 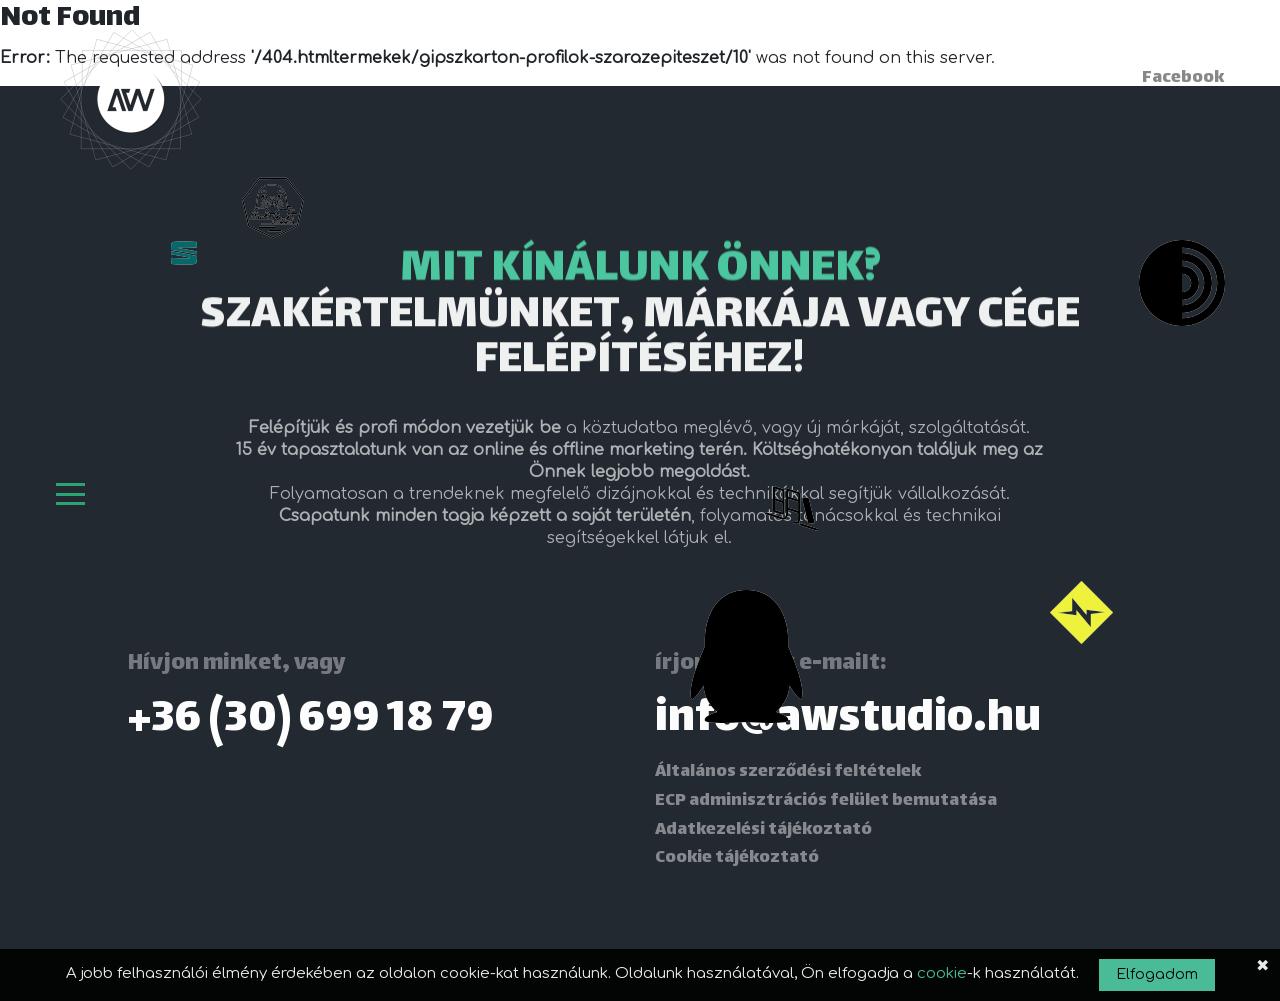 I want to click on open podman container management application, so click(x=273, y=208).